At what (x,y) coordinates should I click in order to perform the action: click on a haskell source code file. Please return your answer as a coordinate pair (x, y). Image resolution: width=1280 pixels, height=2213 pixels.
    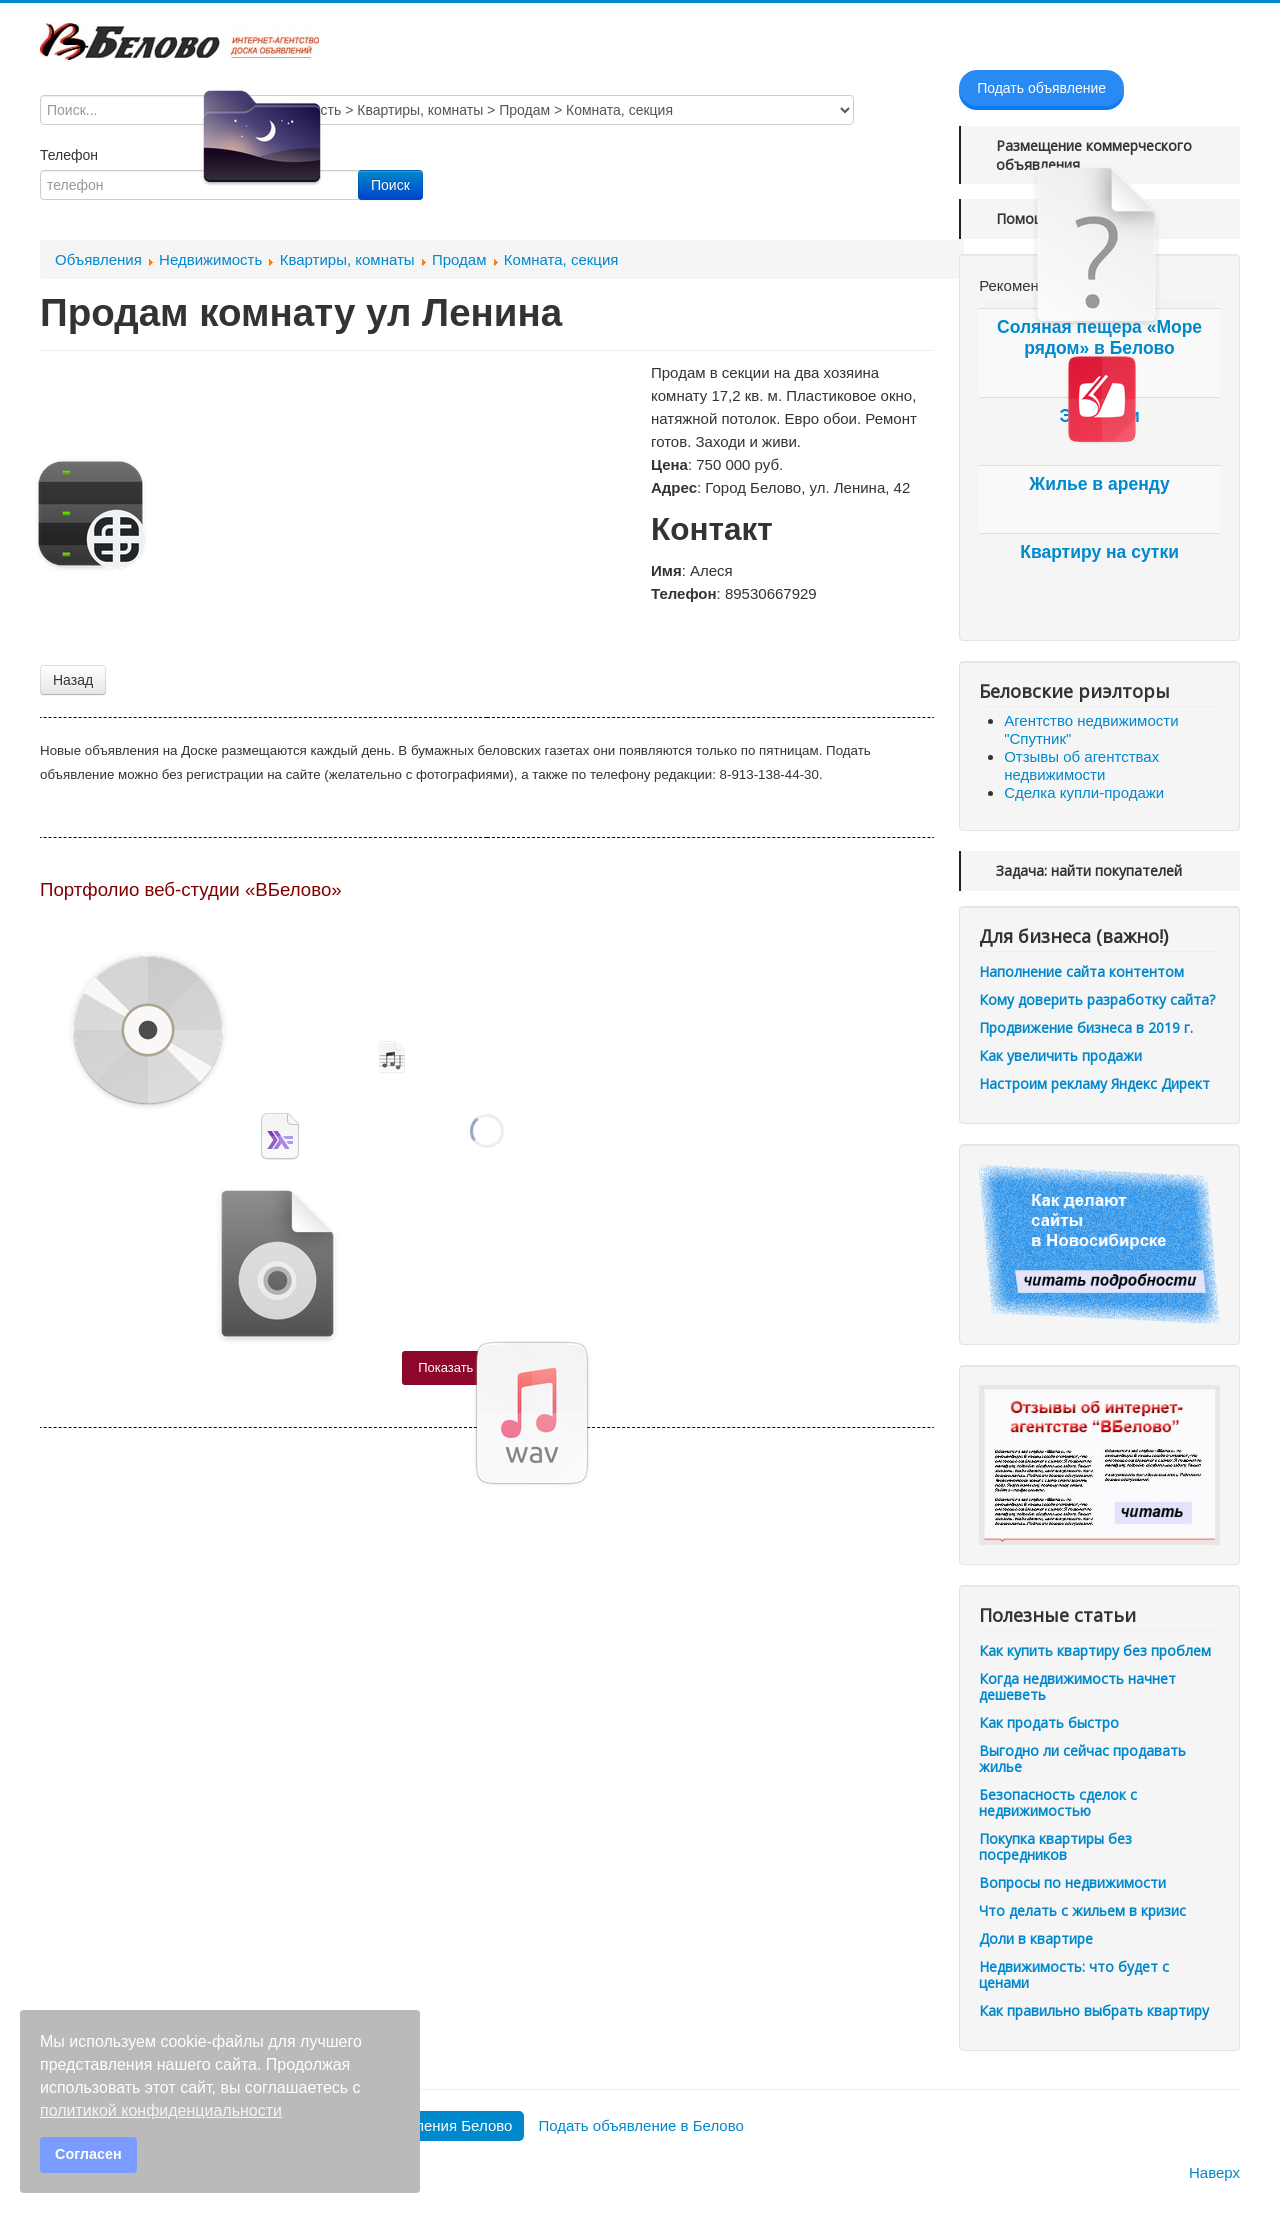
    Looking at the image, I should click on (280, 1136).